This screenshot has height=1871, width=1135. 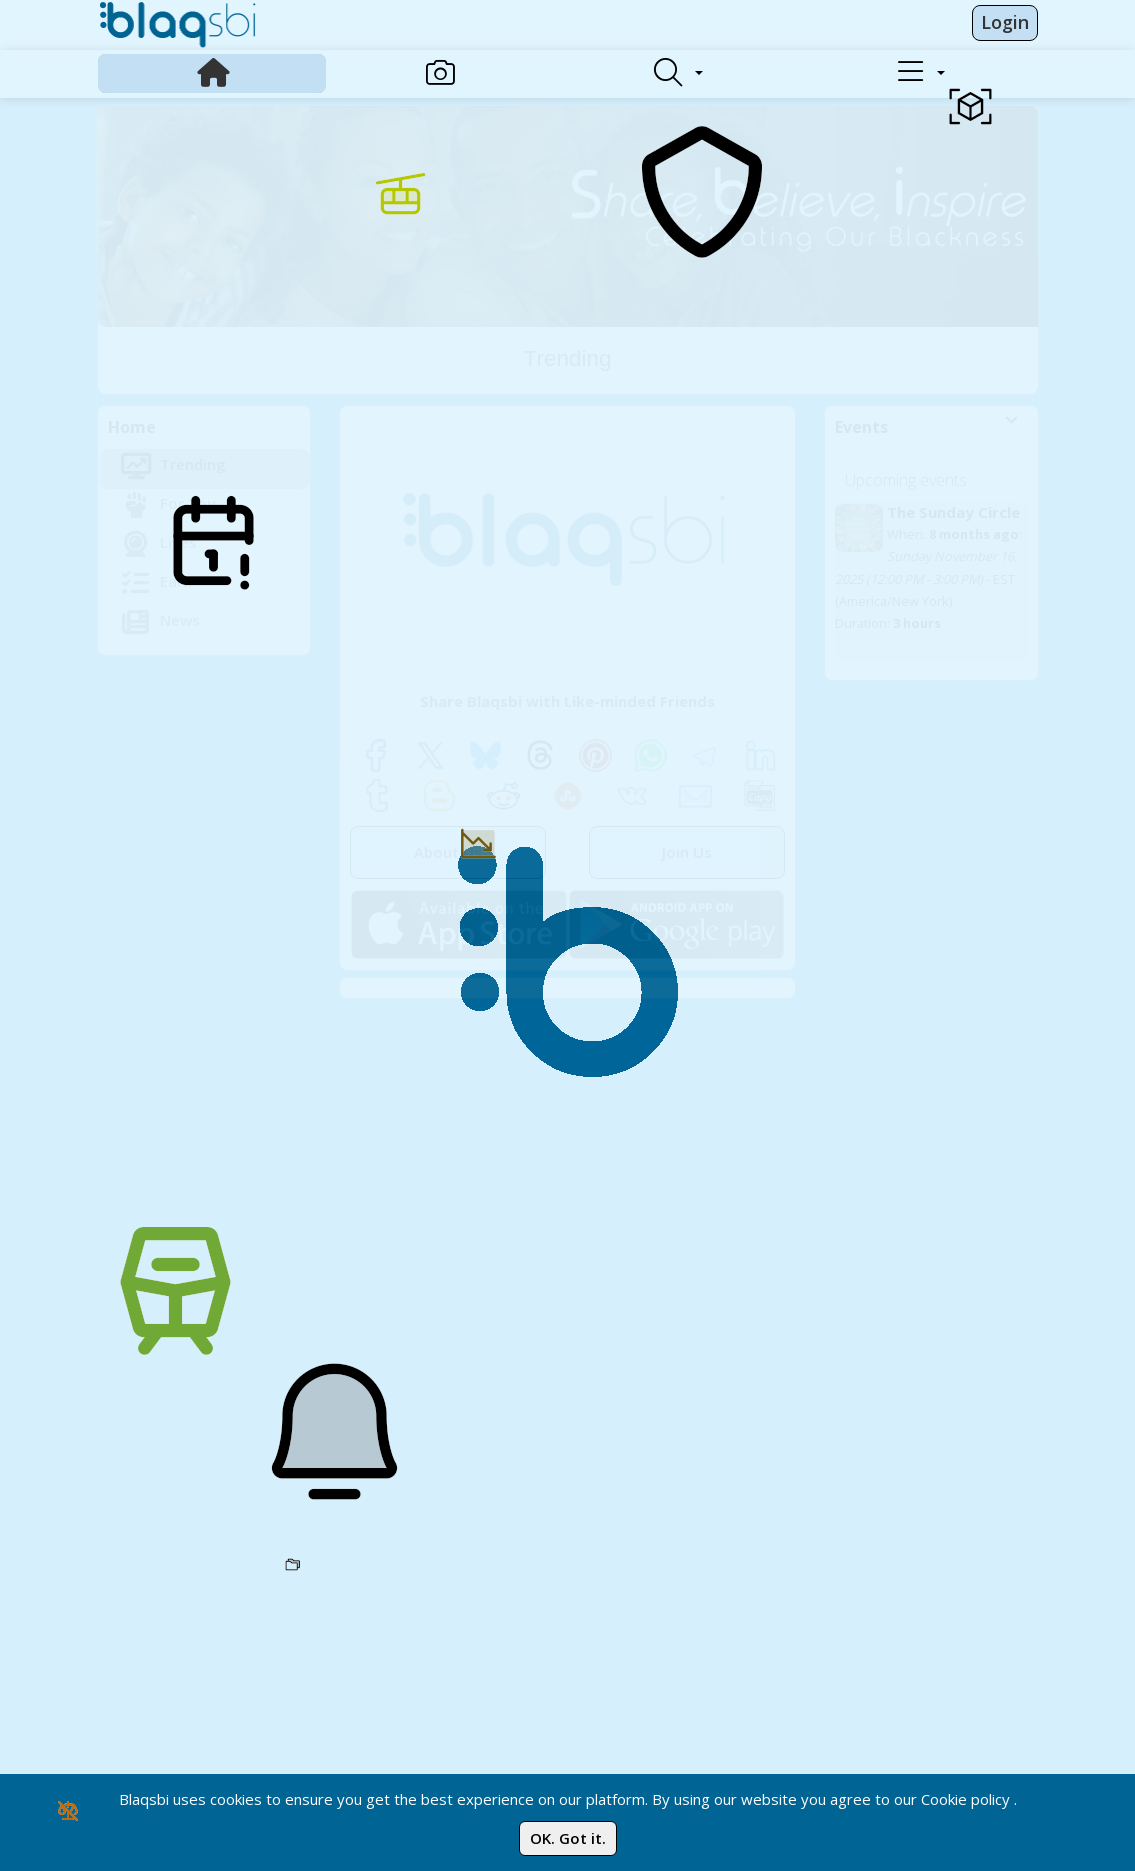 I want to click on disable weight or measurement tracking, so click(x=68, y=1811).